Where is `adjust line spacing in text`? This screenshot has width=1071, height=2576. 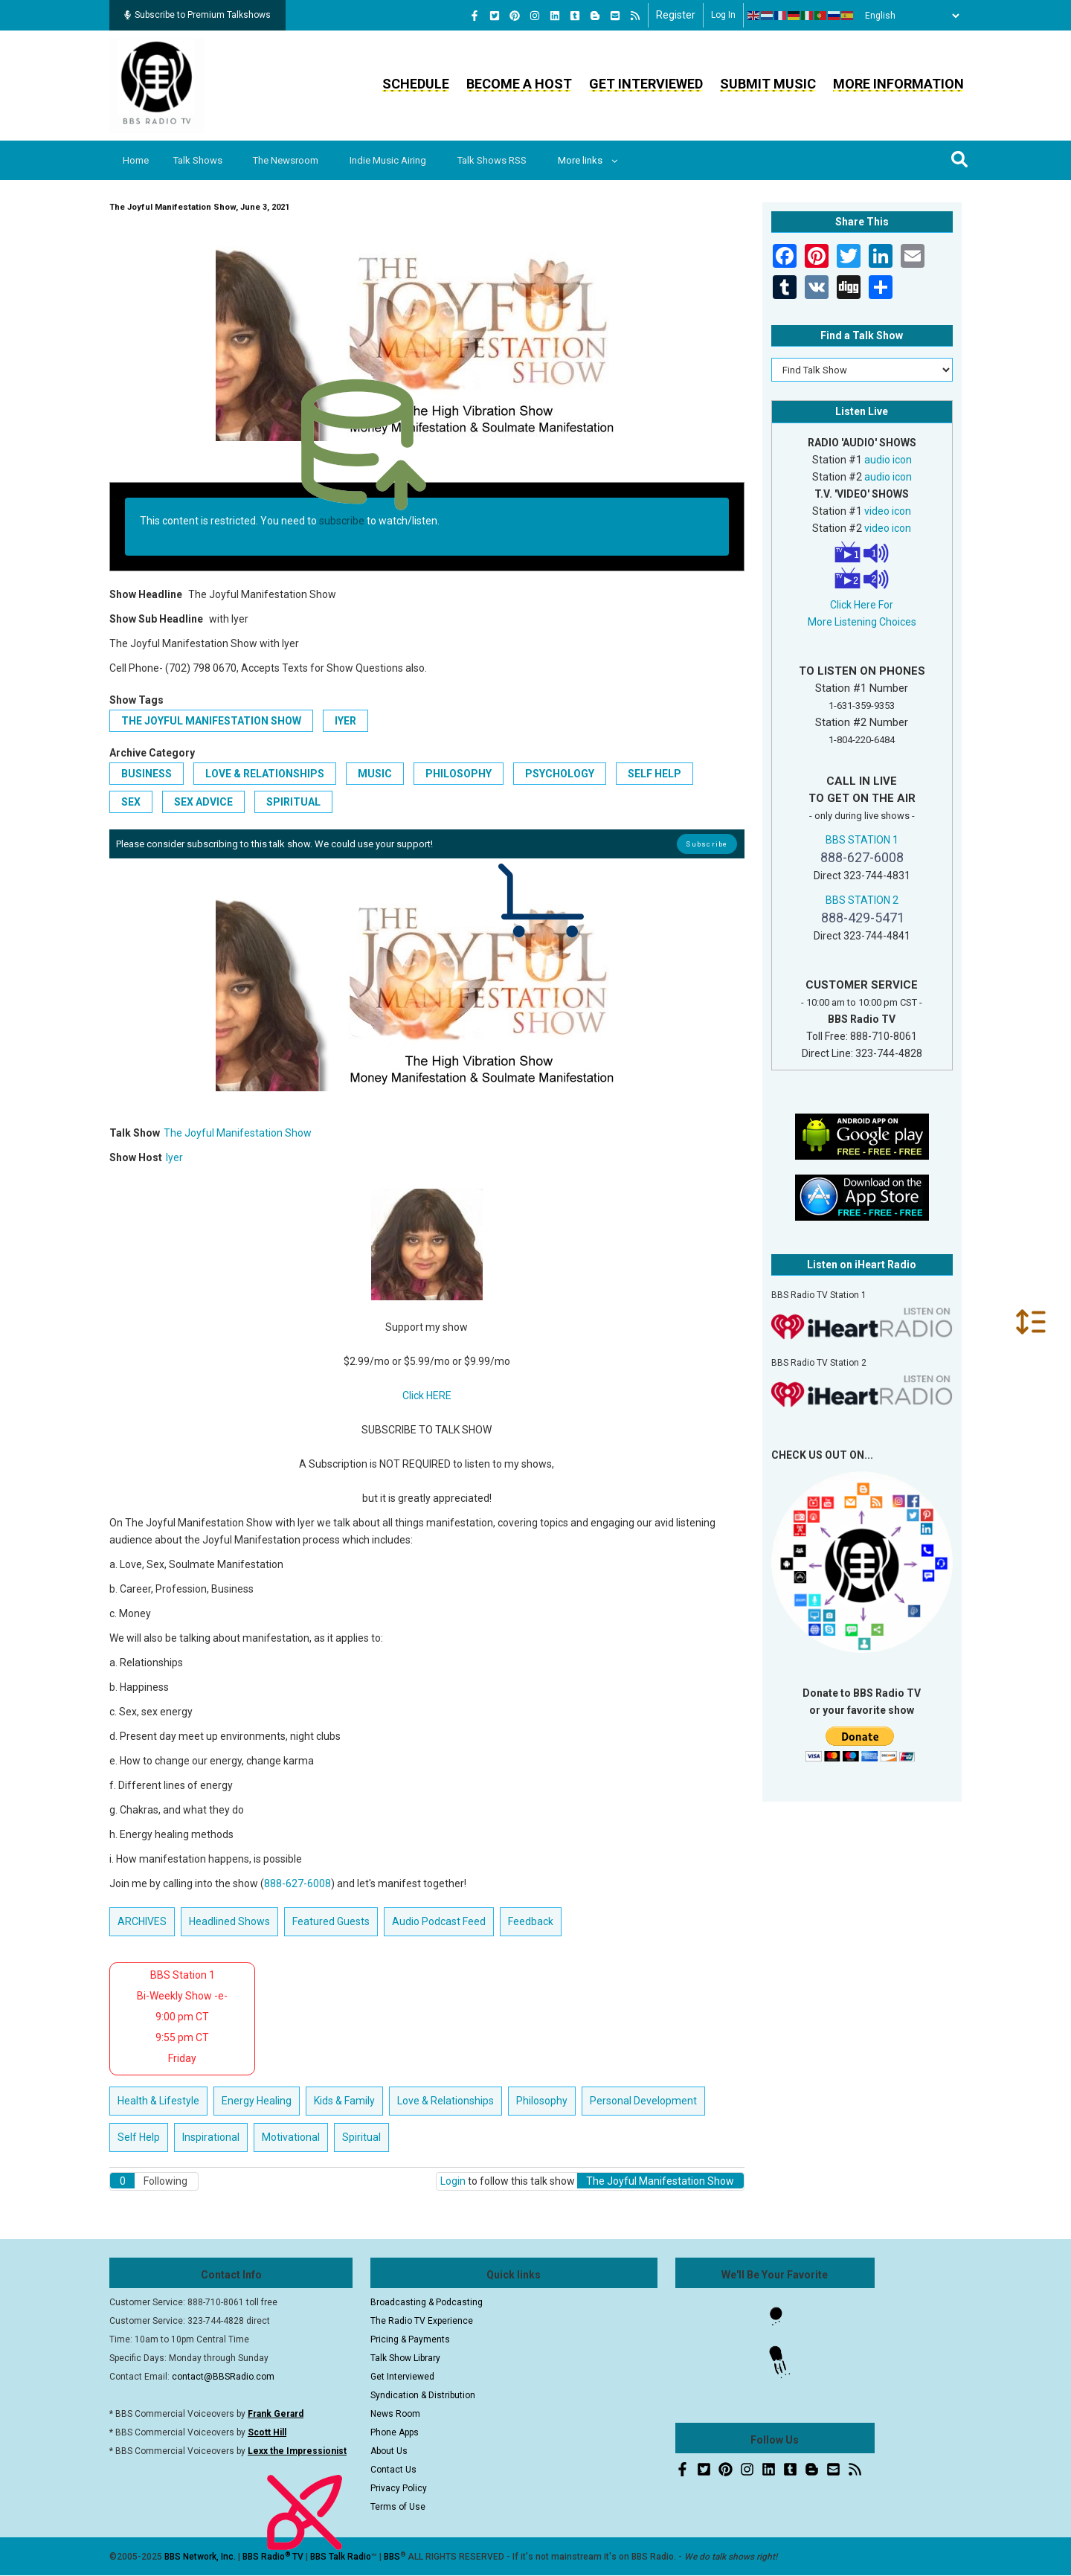 adjust line spacing in text is located at coordinates (1032, 1322).